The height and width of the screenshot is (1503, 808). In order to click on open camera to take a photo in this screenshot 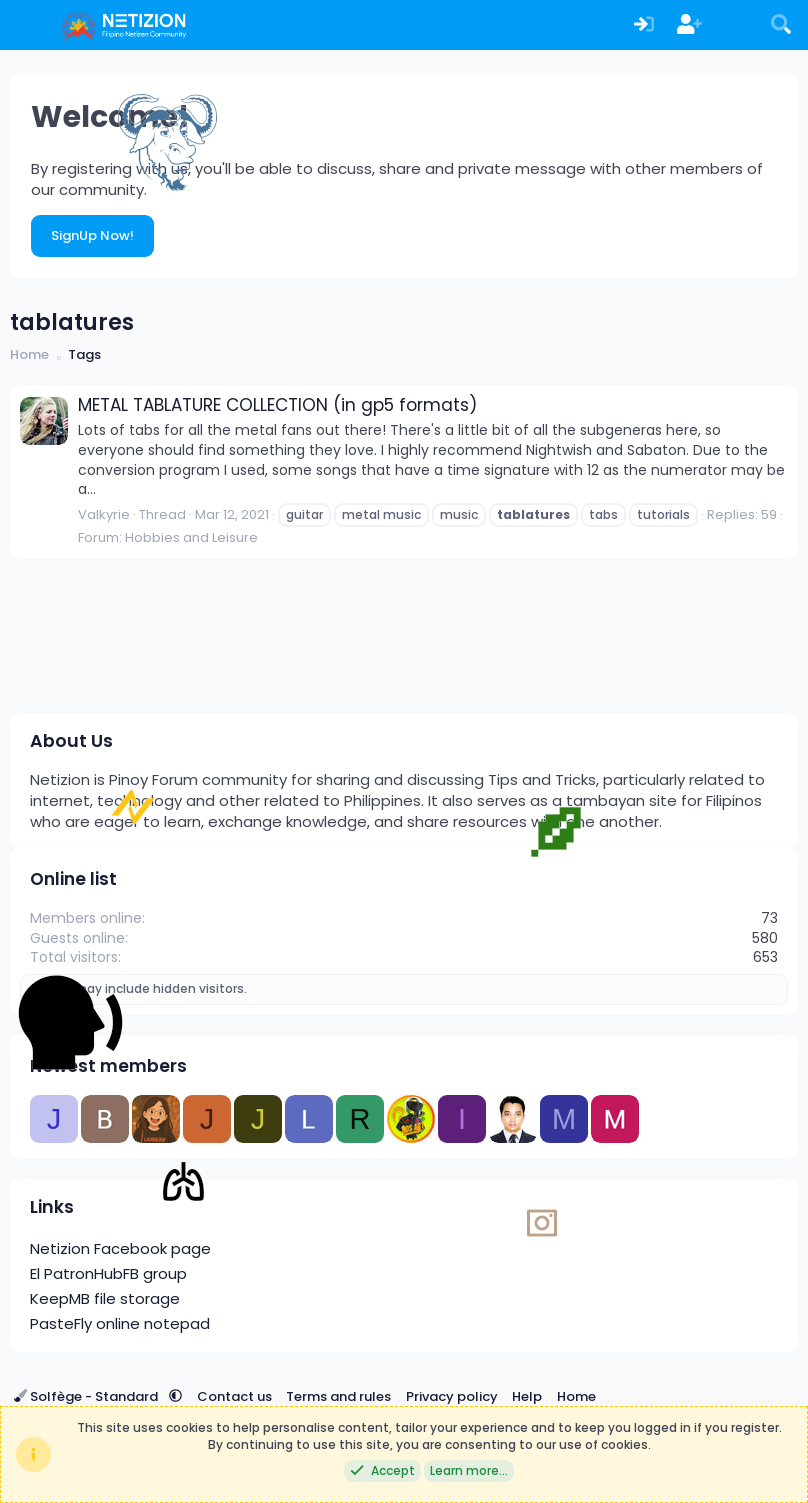, I will do `click(542, 1223)`.